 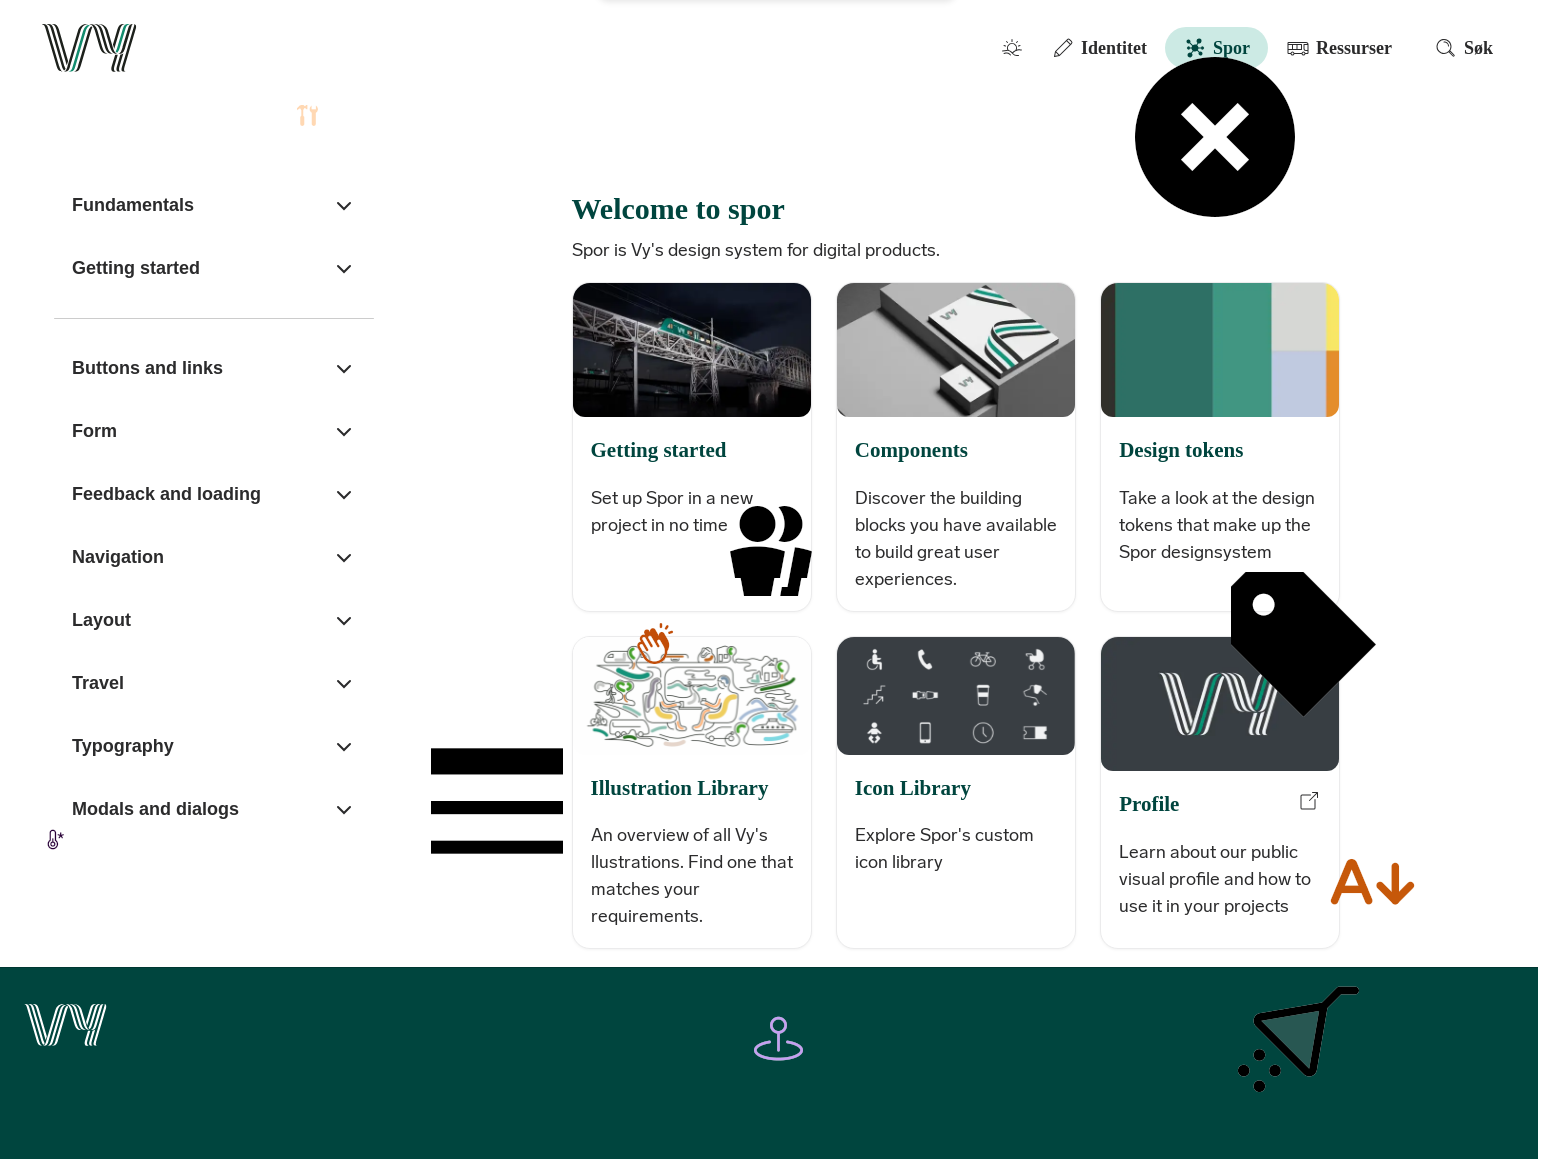 What do you see at coordinates (1372, 885) in the screenshot?
I see `sort text in descending alphabetical order` at bounding box center [1372, 885].